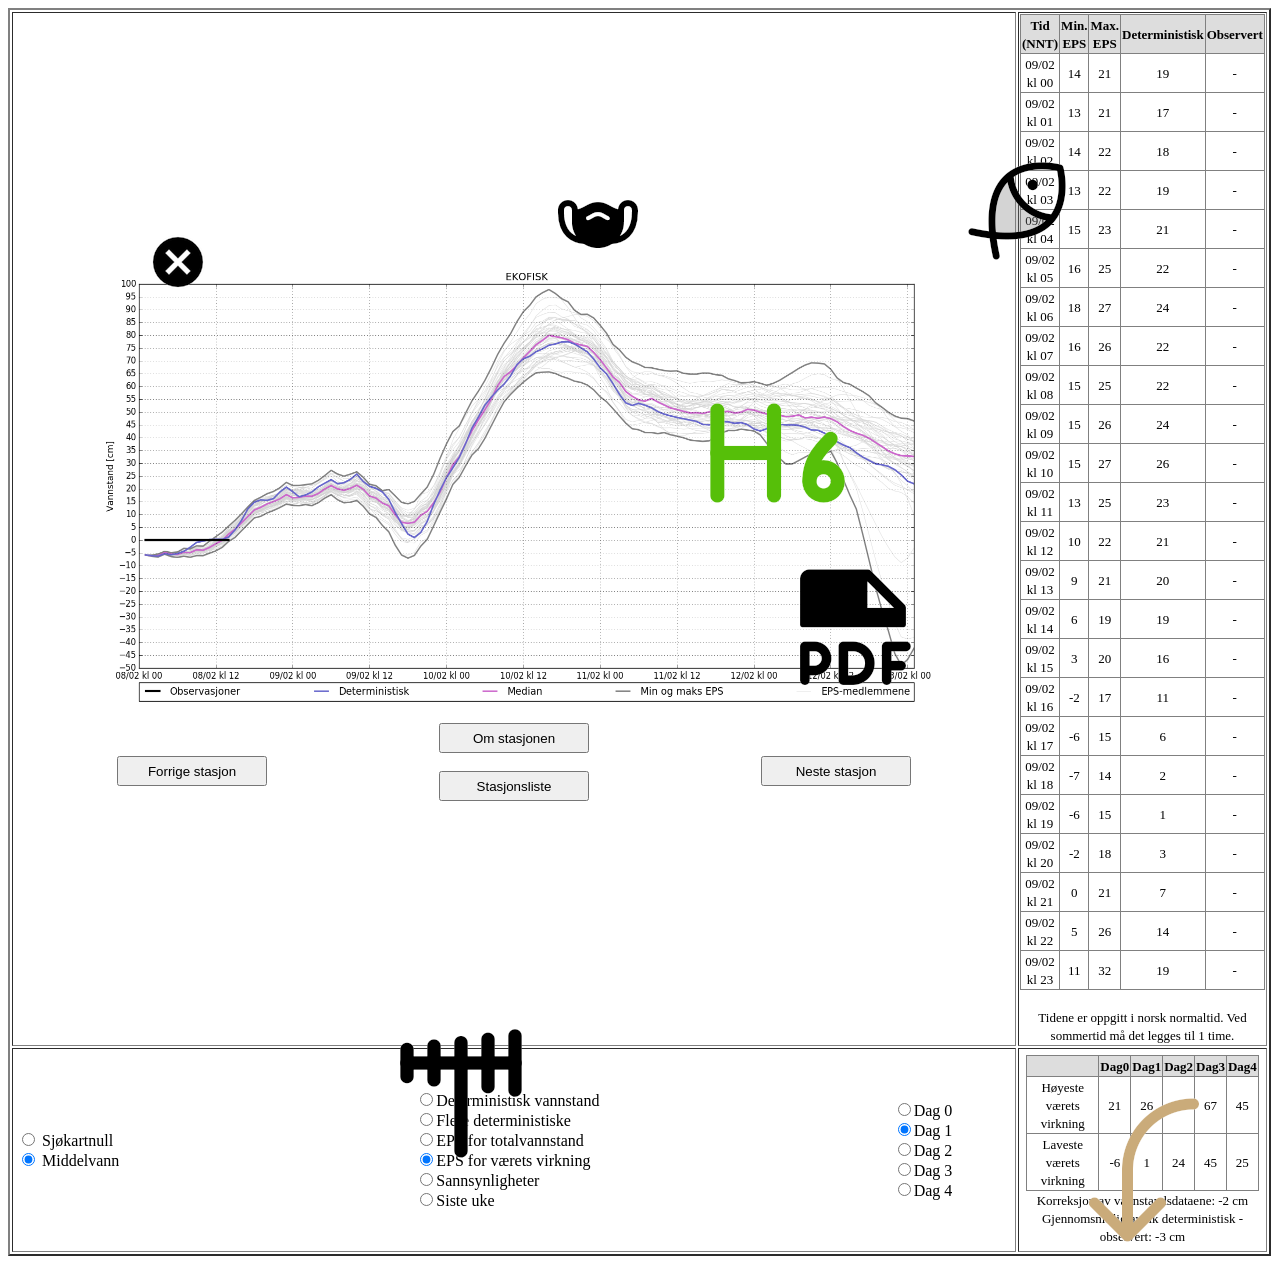  Describe the element at coordinates (1020, 207) in the screenshot. I see `browse seafood or fish-related content` at that location.